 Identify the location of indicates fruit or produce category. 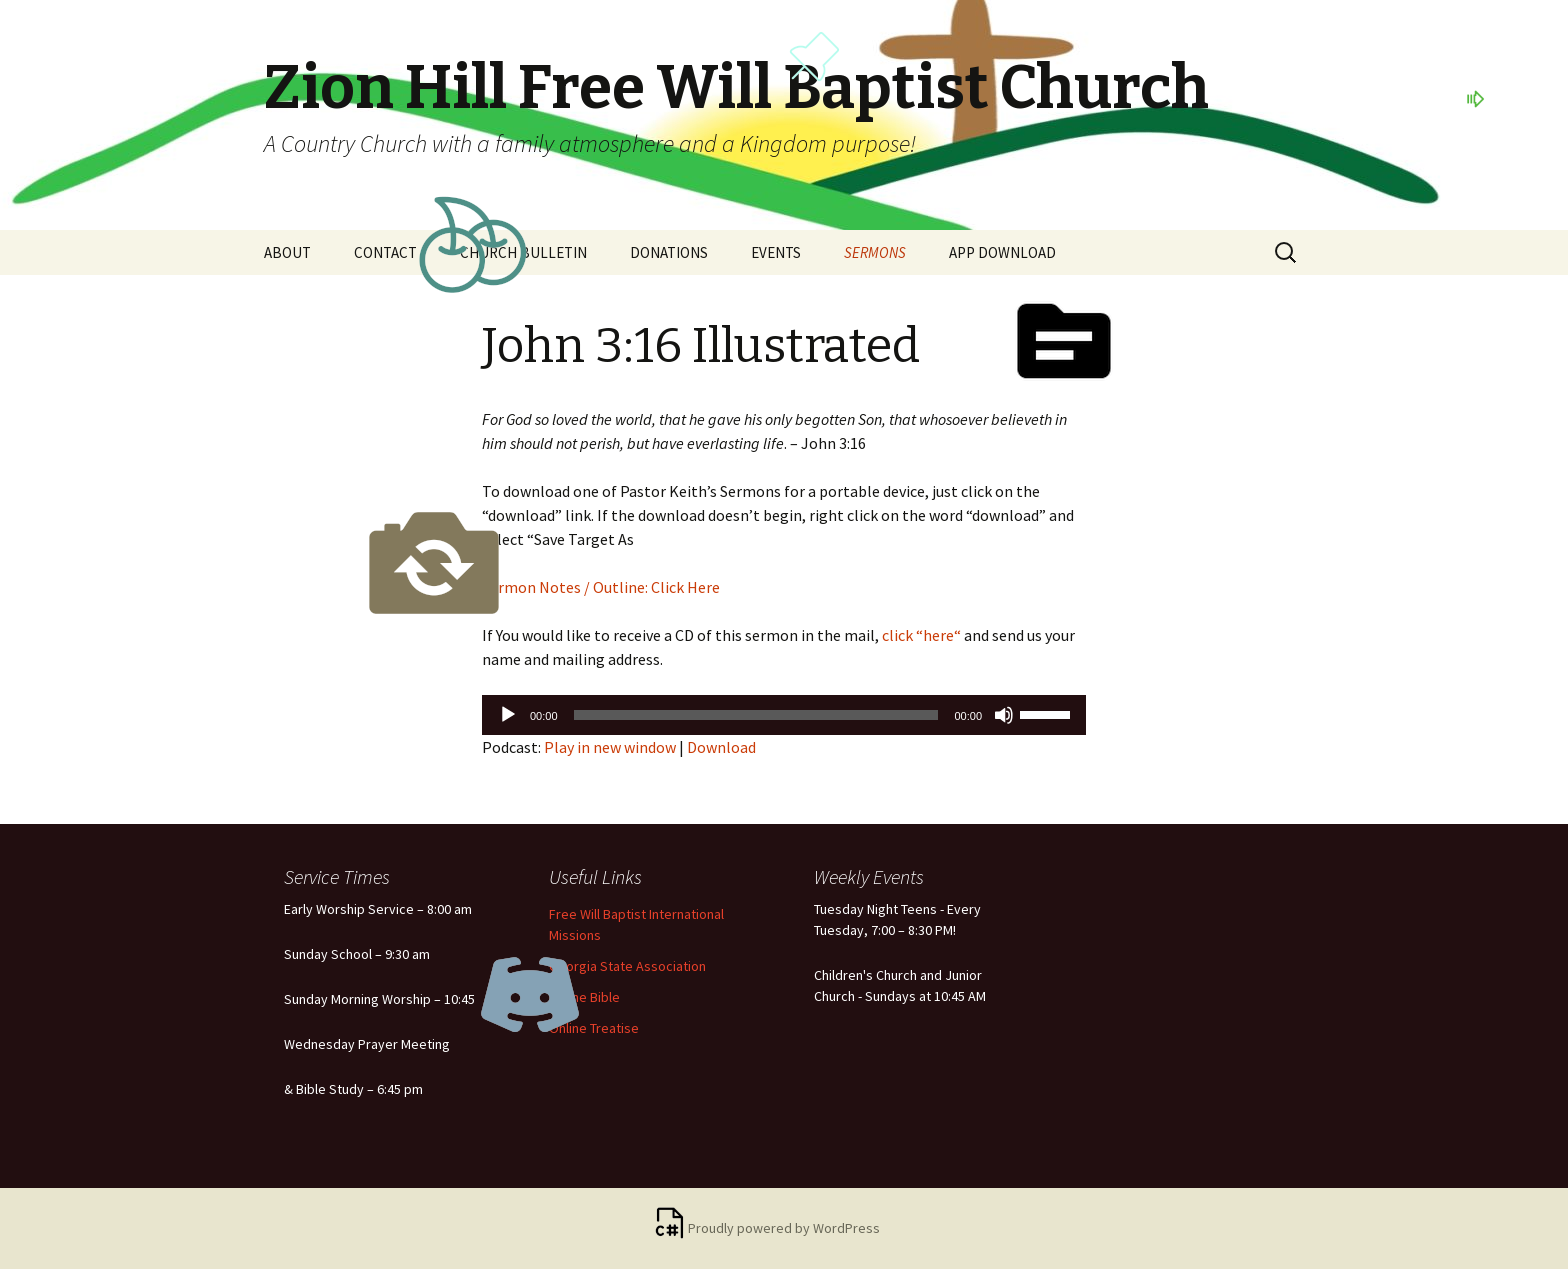
(471, 245).